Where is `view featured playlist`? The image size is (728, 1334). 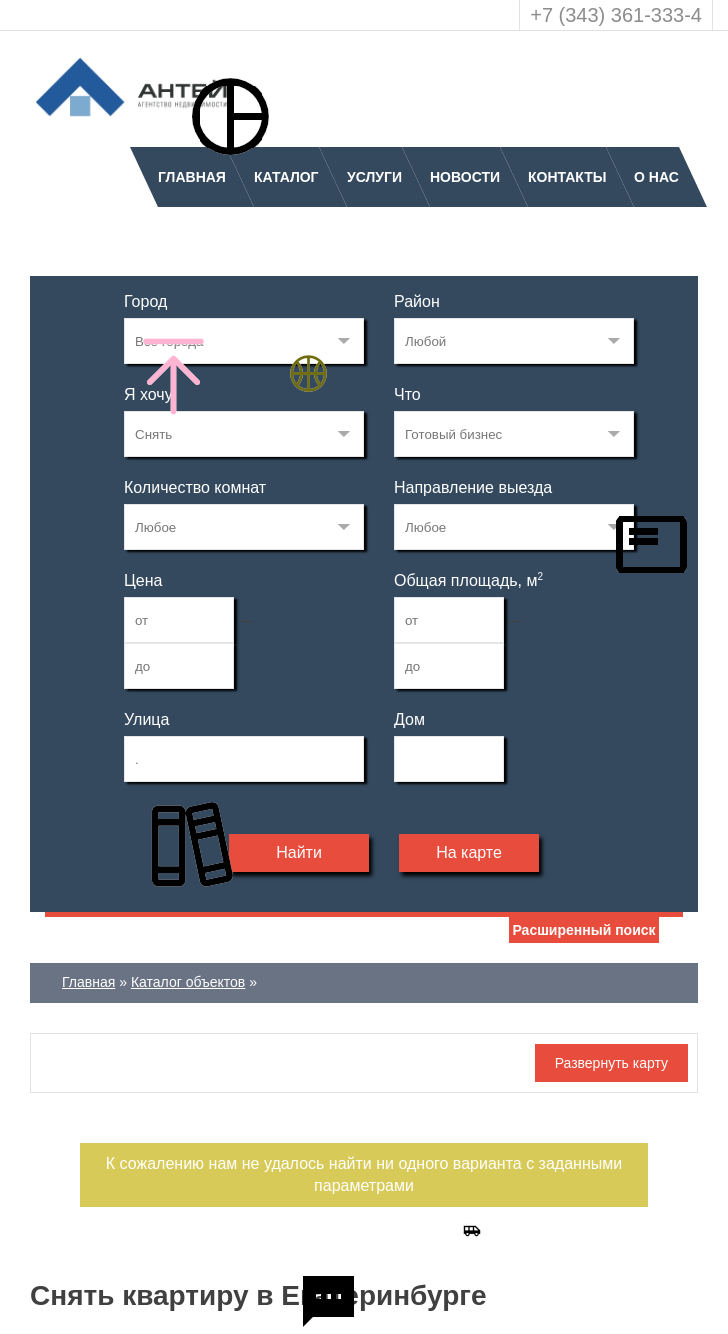 view featured playlist is located at coordinates (651, 544).